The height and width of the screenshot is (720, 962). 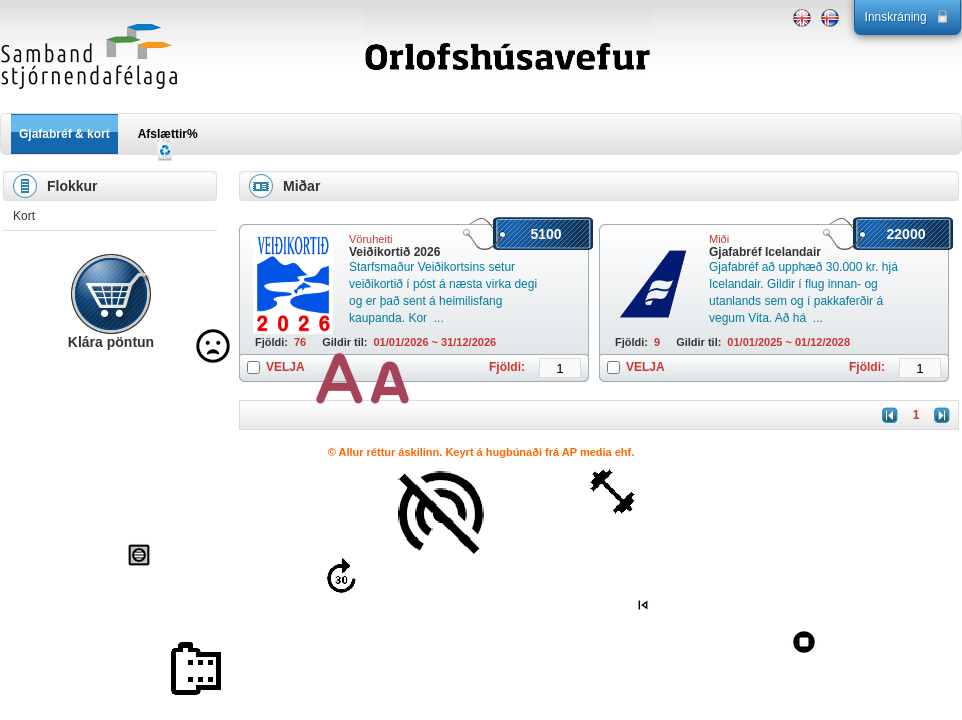 I want to click on open the recycle bin to view deleted files, so click(x=165, y=150).